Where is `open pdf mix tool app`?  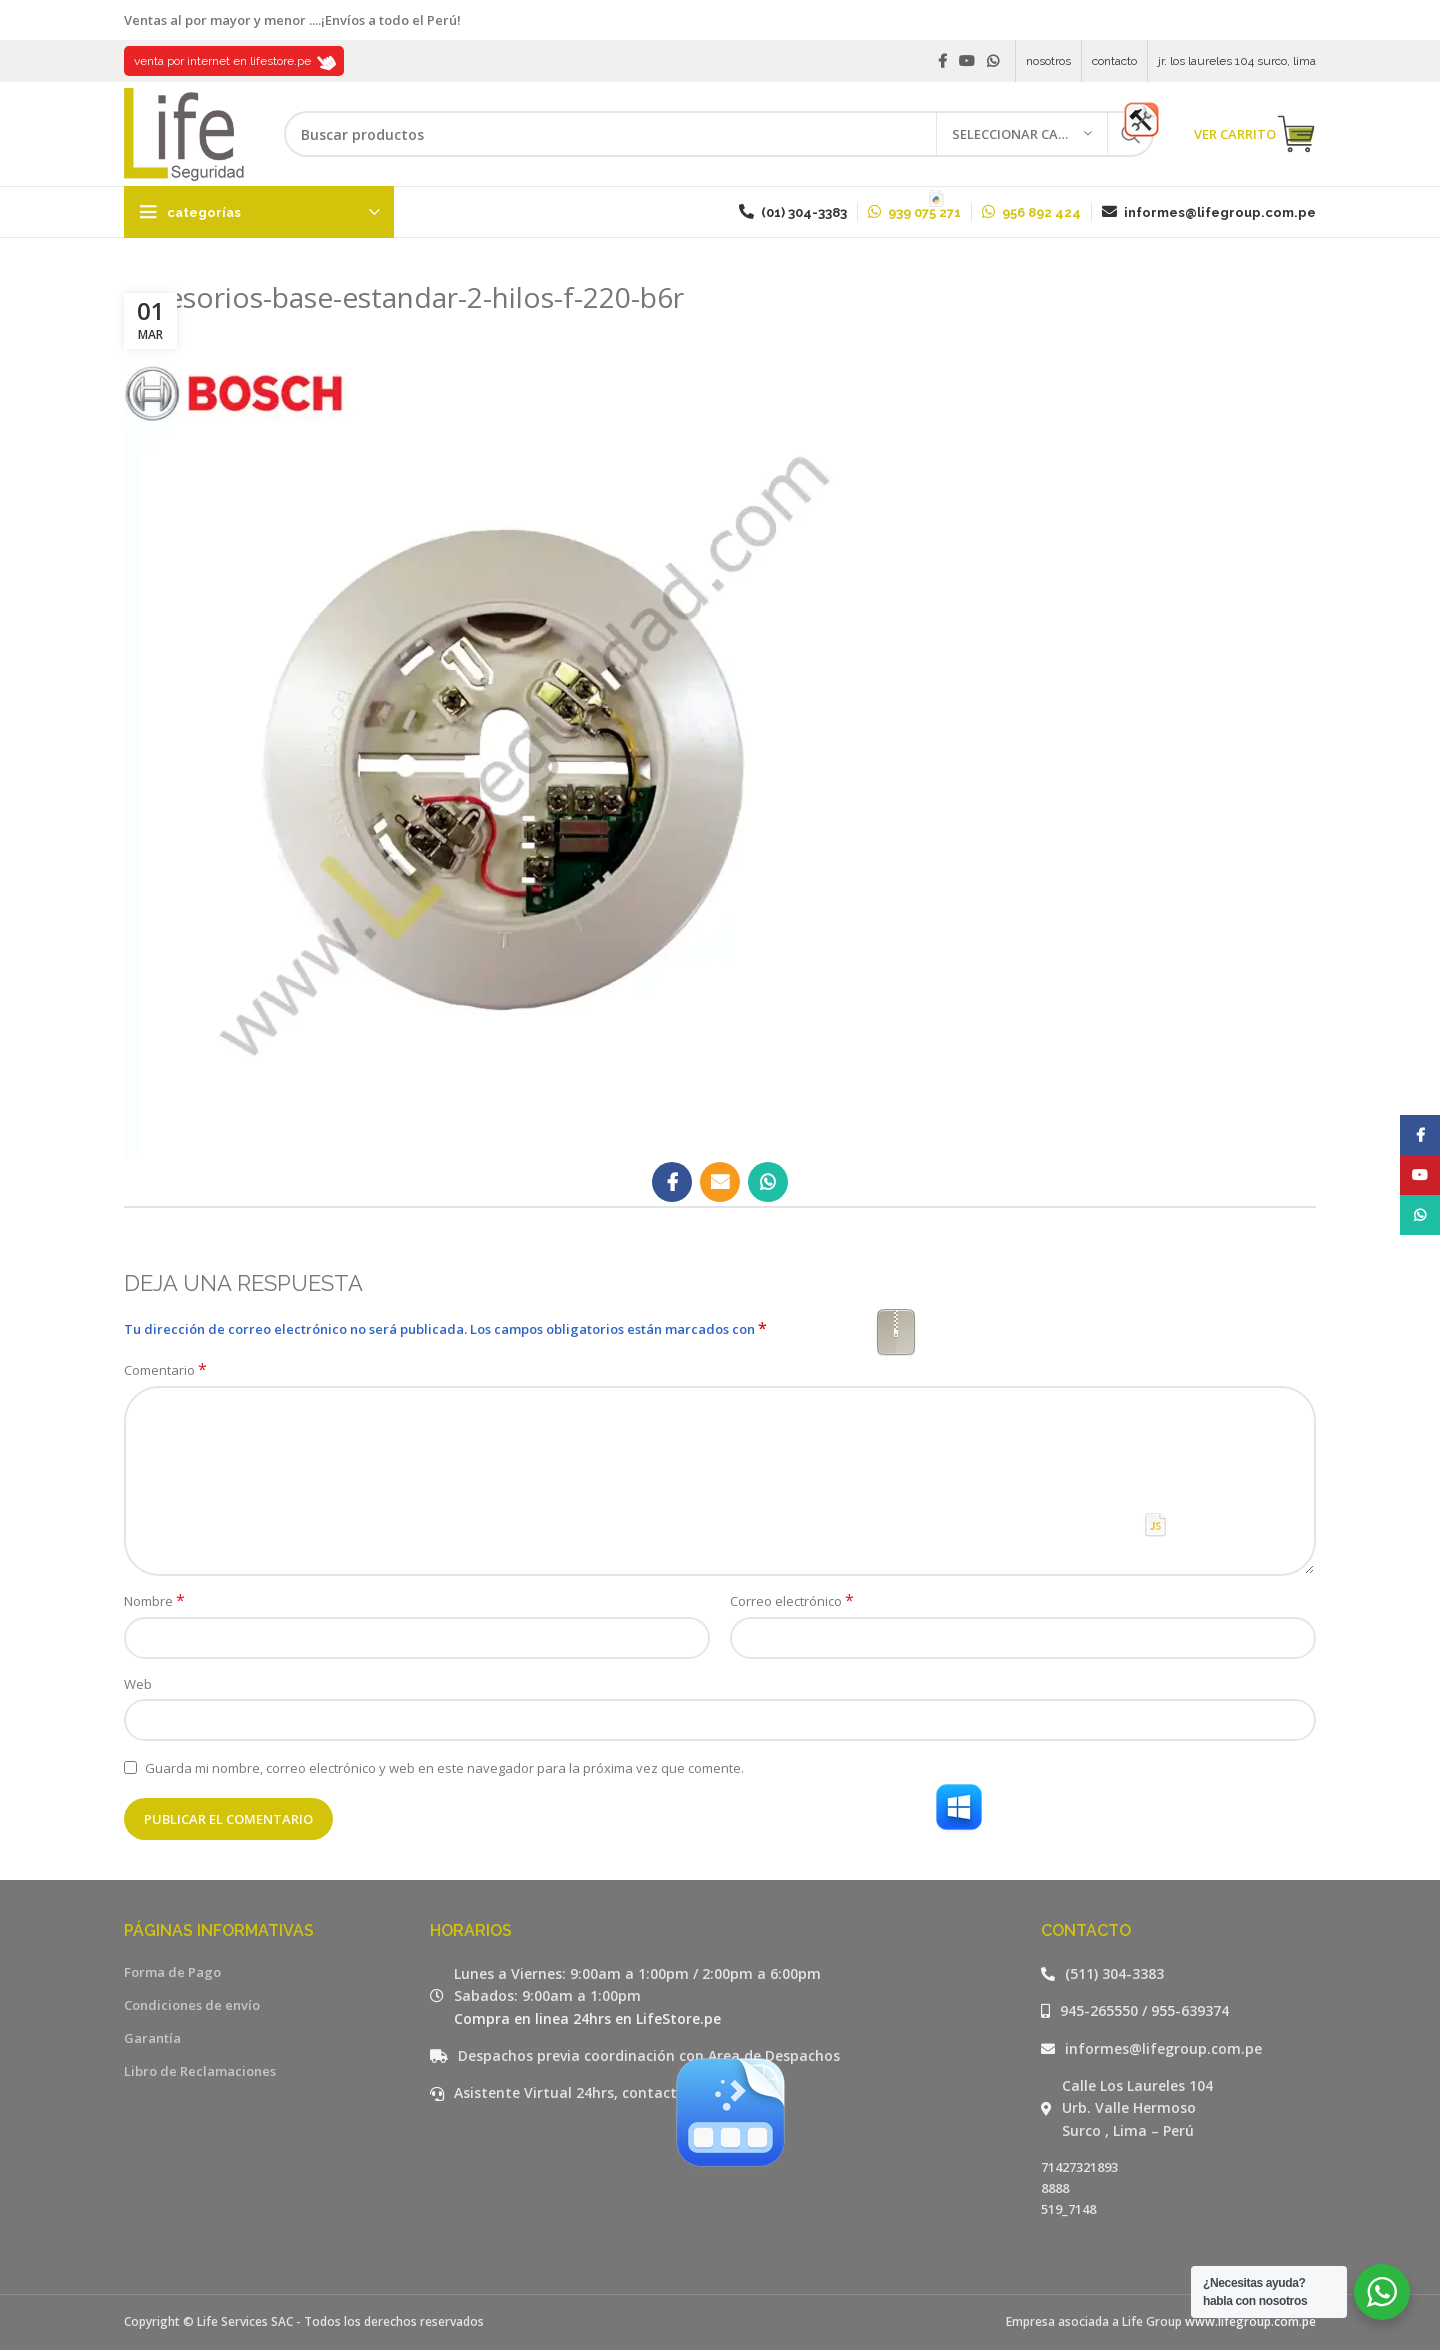
open pdf mix tool app is located at coordinates (1141, 119).